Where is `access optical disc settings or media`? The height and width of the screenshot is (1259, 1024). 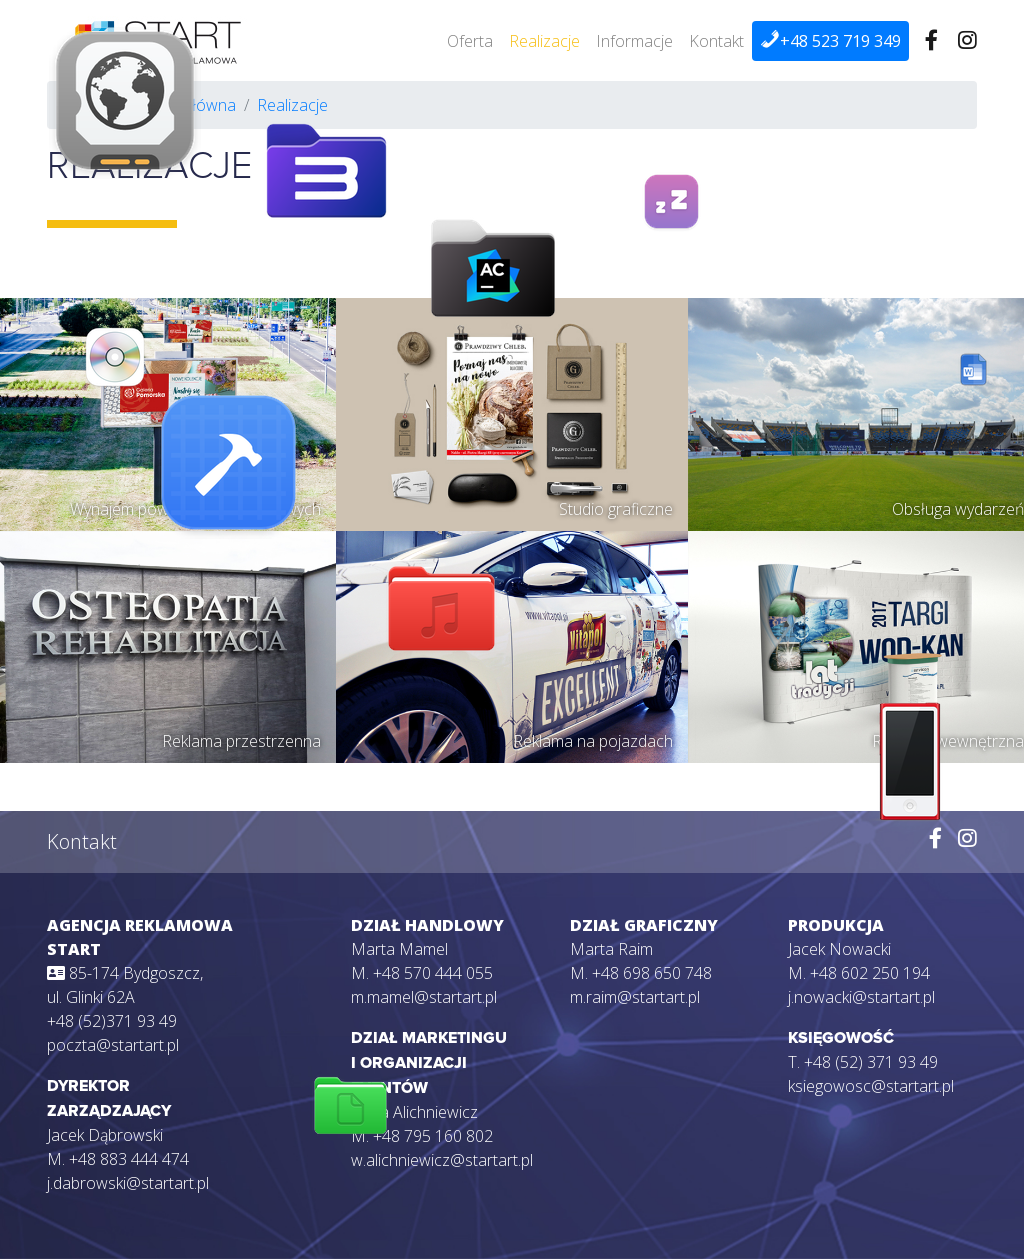
access optical disc settings or media is located at coordinates (115, 357).